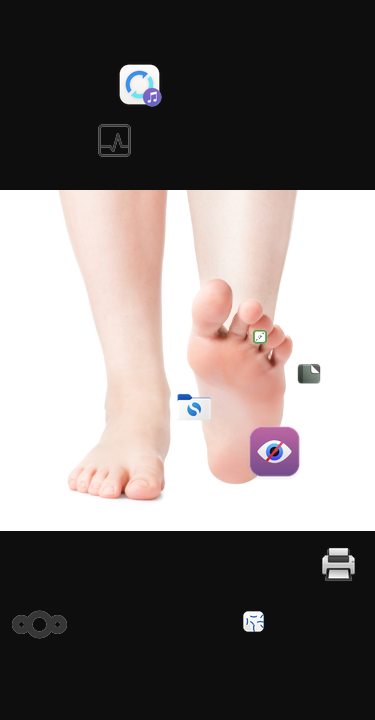  What do you see at coordinates (114, 140) in the screenshot?
I see `open system monitor or activity monitor` at bounding box center [114, 140].